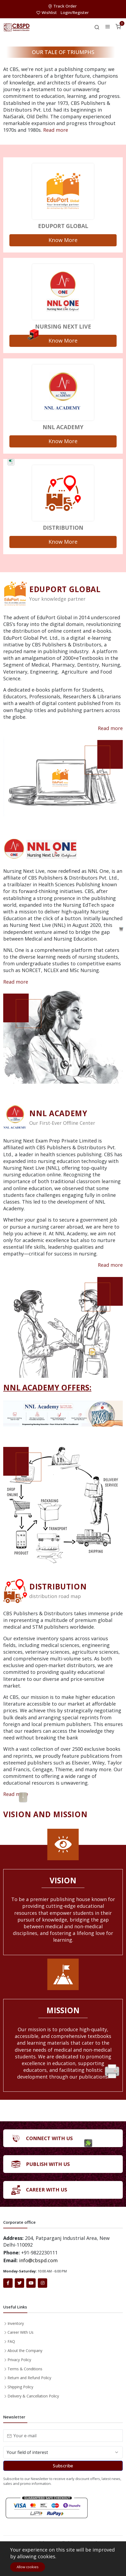 The width and height of the screenshot is (126, 2576). What do you see at coordinates (121, 929) in the screenshot?
I see `trash bin containing items ready to be emptied` at bounding box center [121, 929].